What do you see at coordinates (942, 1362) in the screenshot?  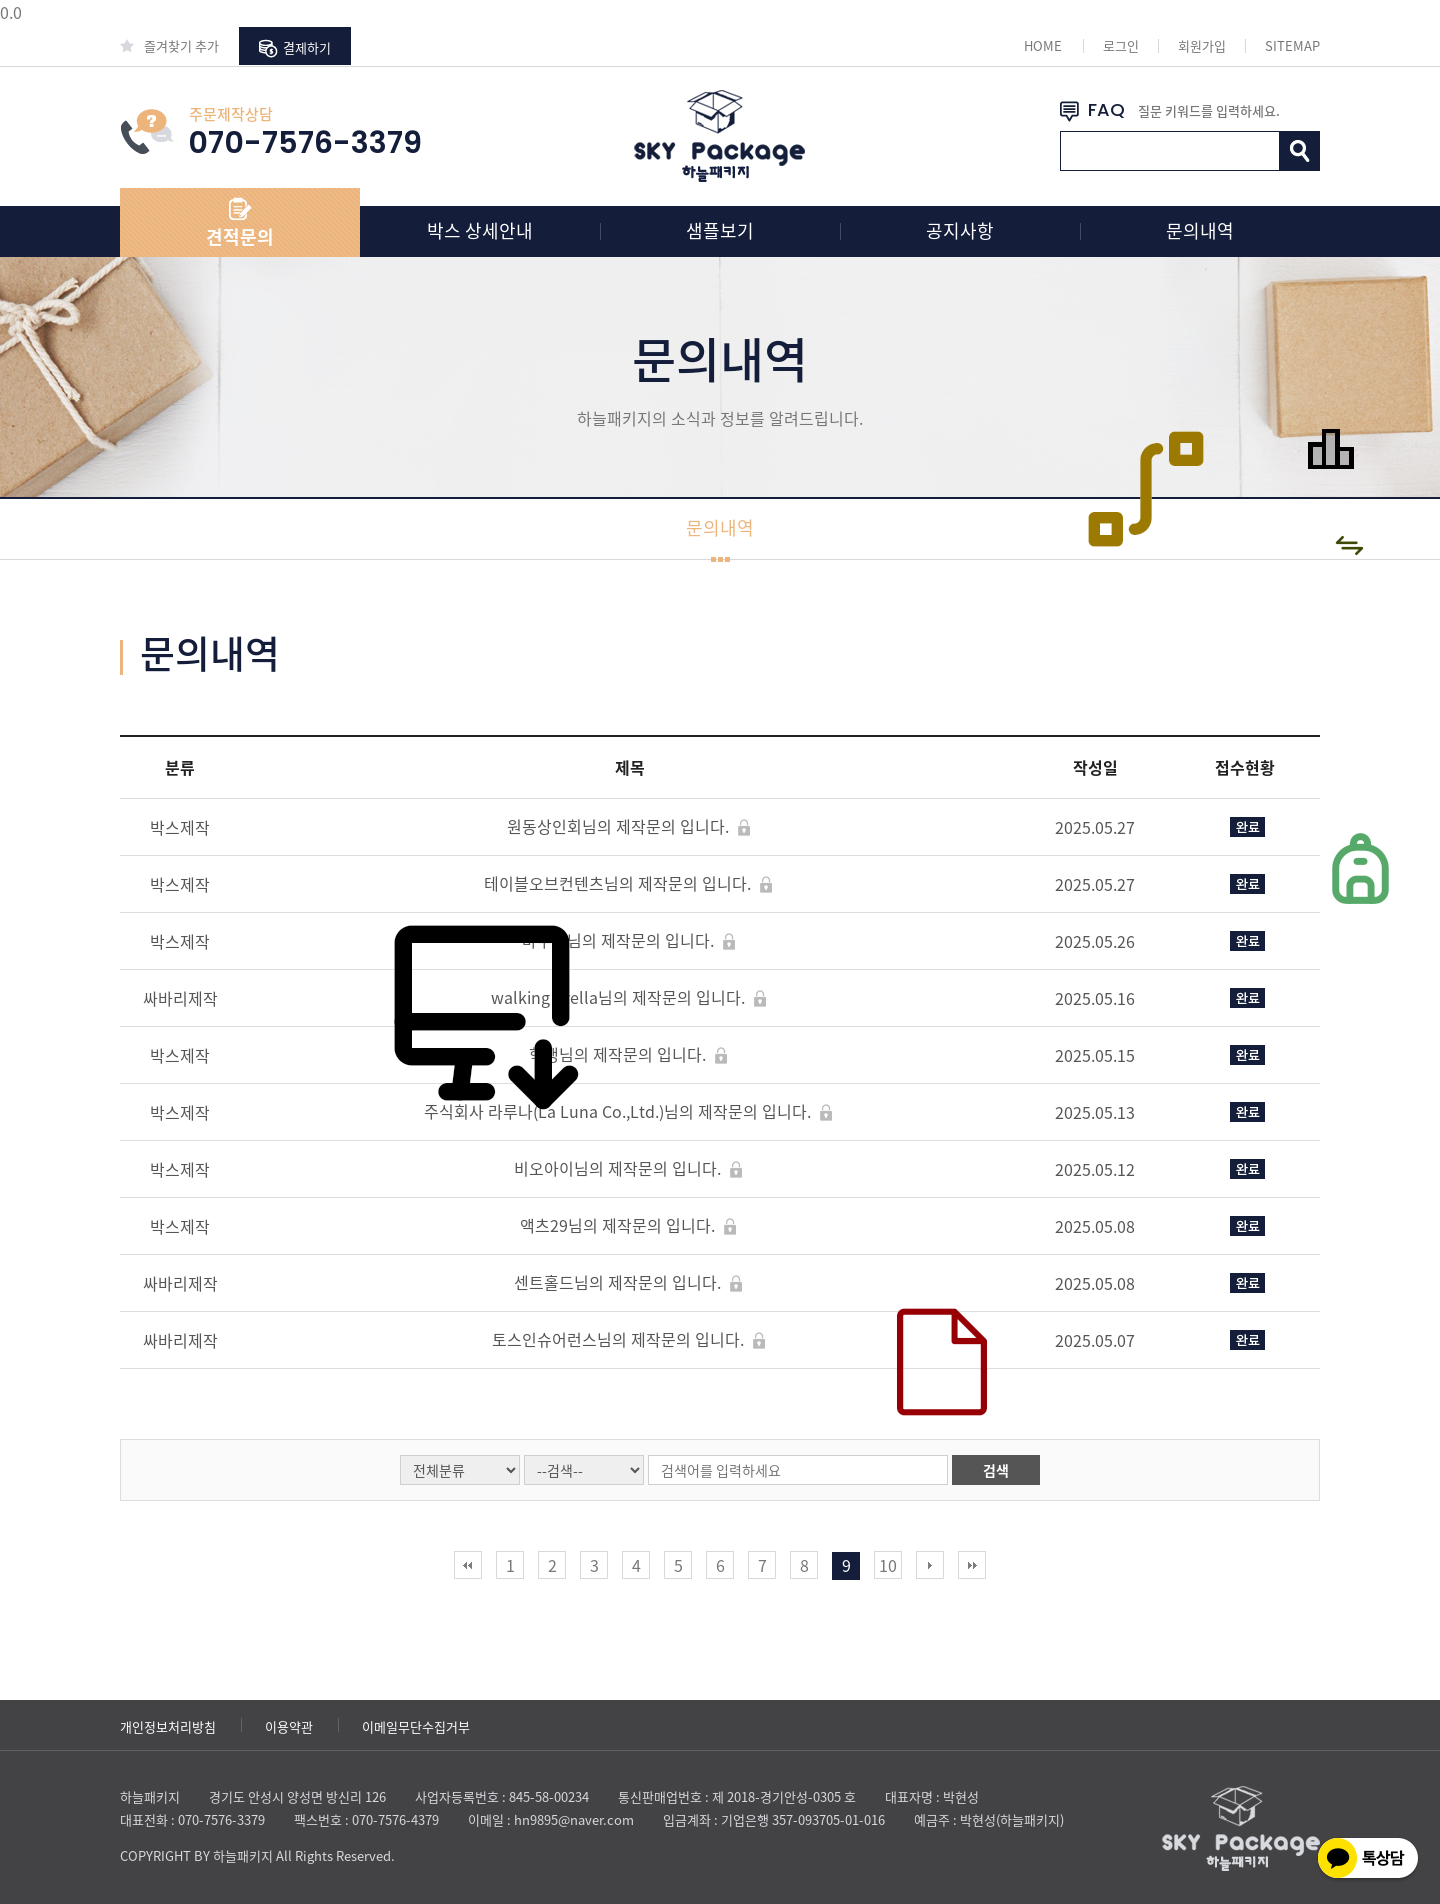 I see `view or open a document` at bounding box center [942, 1362].